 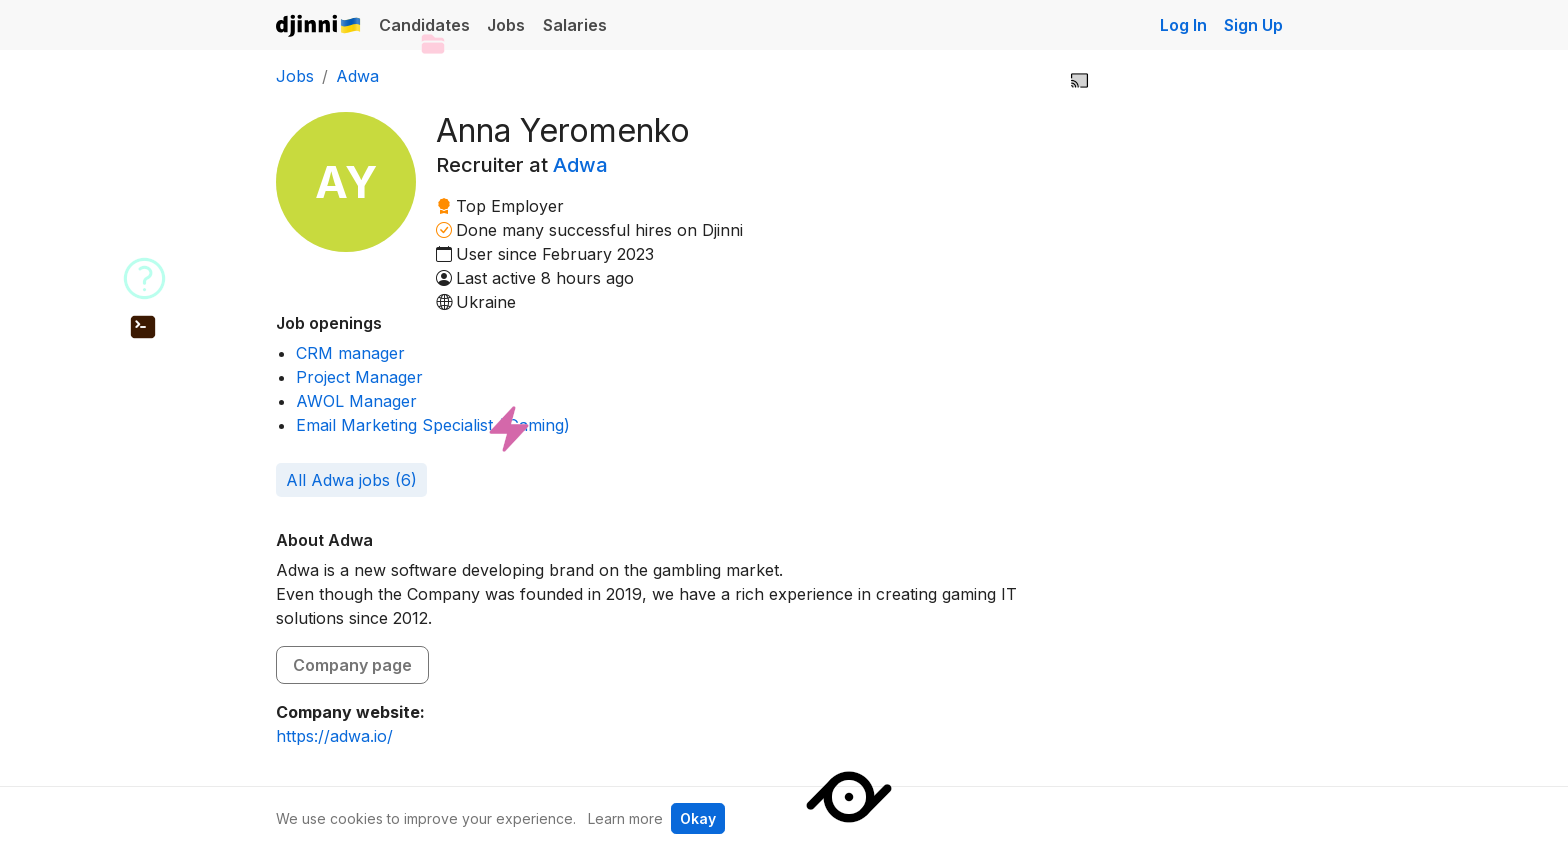 I want to click on access help or support information, so click(x=144, y=278).